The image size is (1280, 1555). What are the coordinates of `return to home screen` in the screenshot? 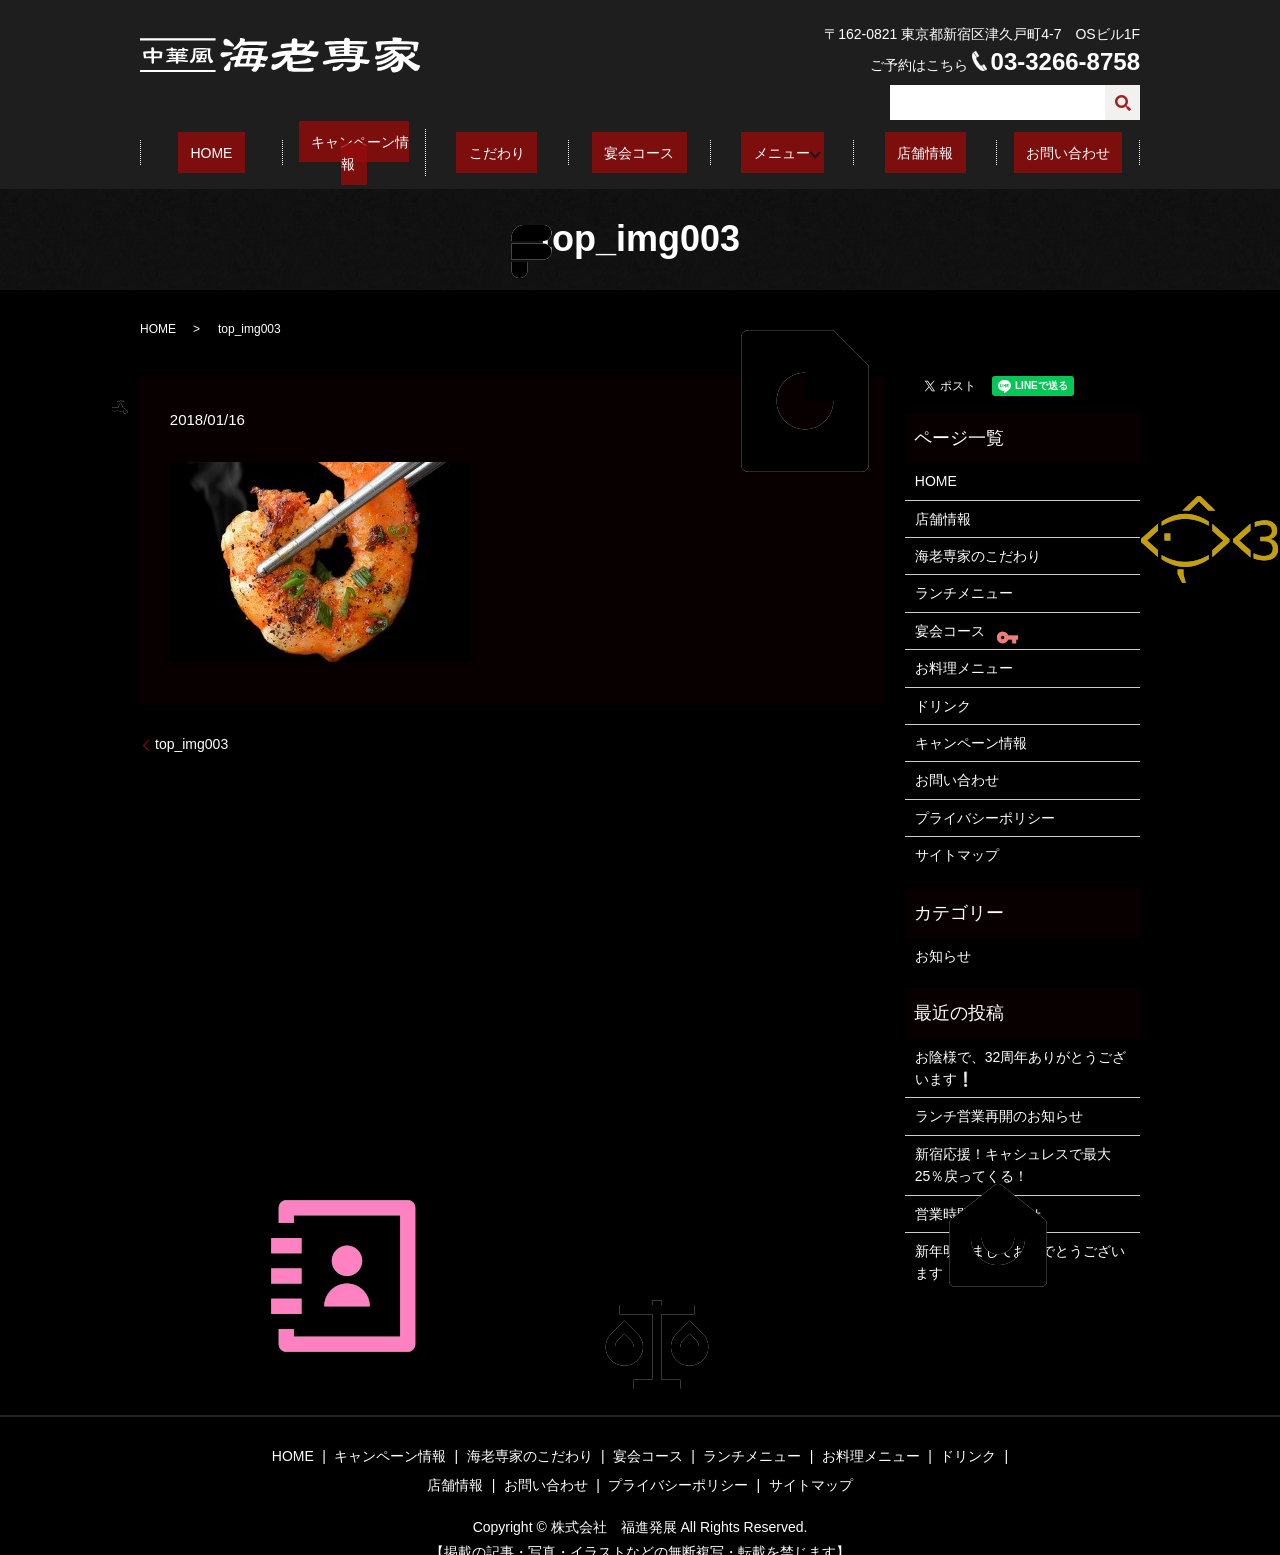 It's located at (998, 1238).